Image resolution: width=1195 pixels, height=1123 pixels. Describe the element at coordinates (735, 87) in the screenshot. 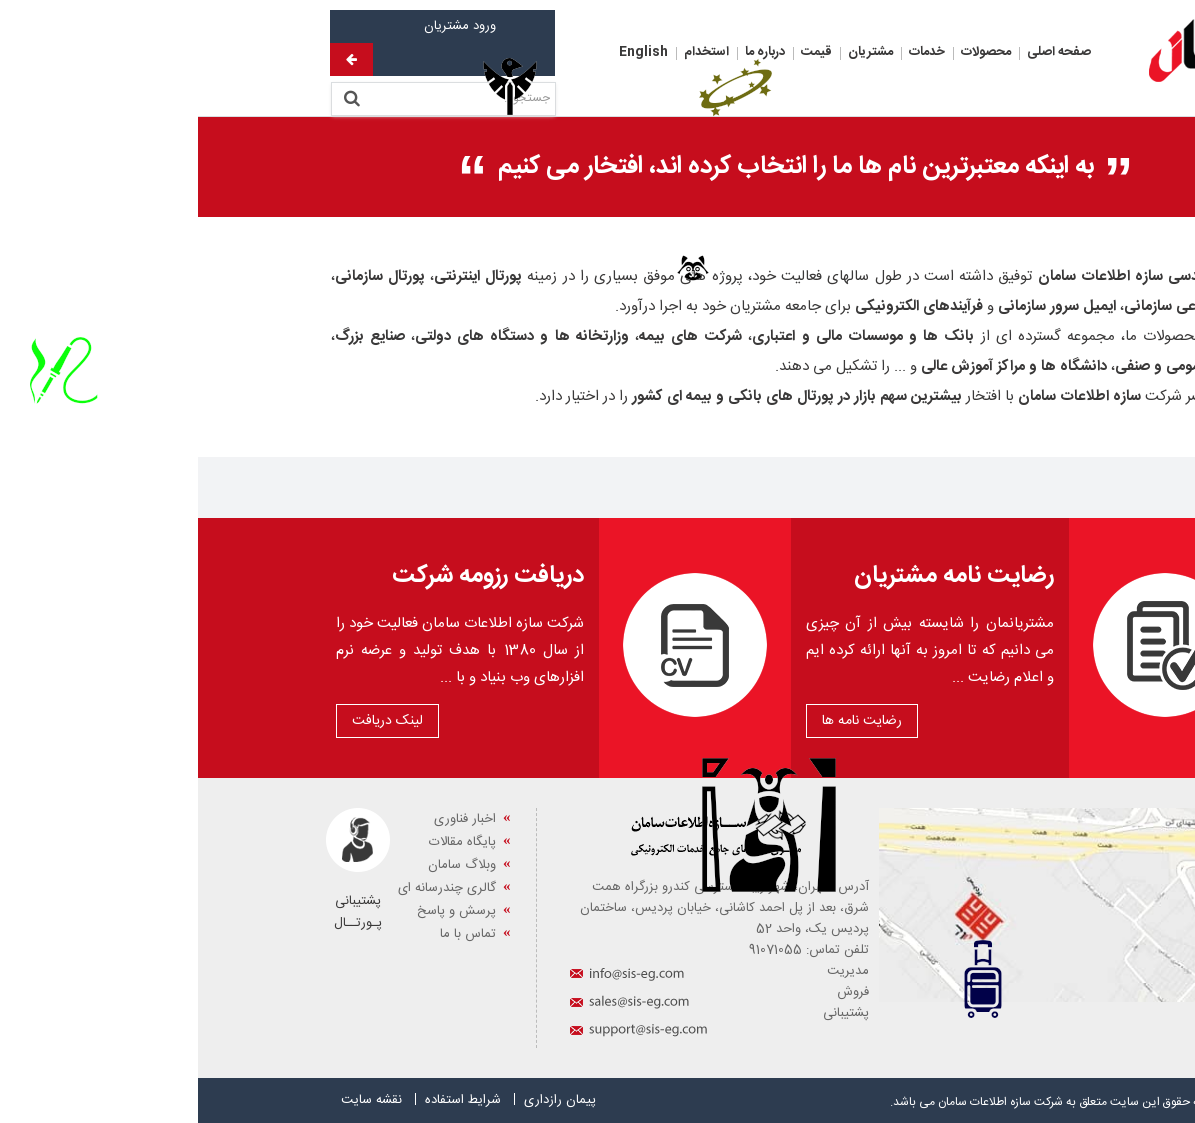

I see `indicates a dizzy or stunned status effect` at that location.